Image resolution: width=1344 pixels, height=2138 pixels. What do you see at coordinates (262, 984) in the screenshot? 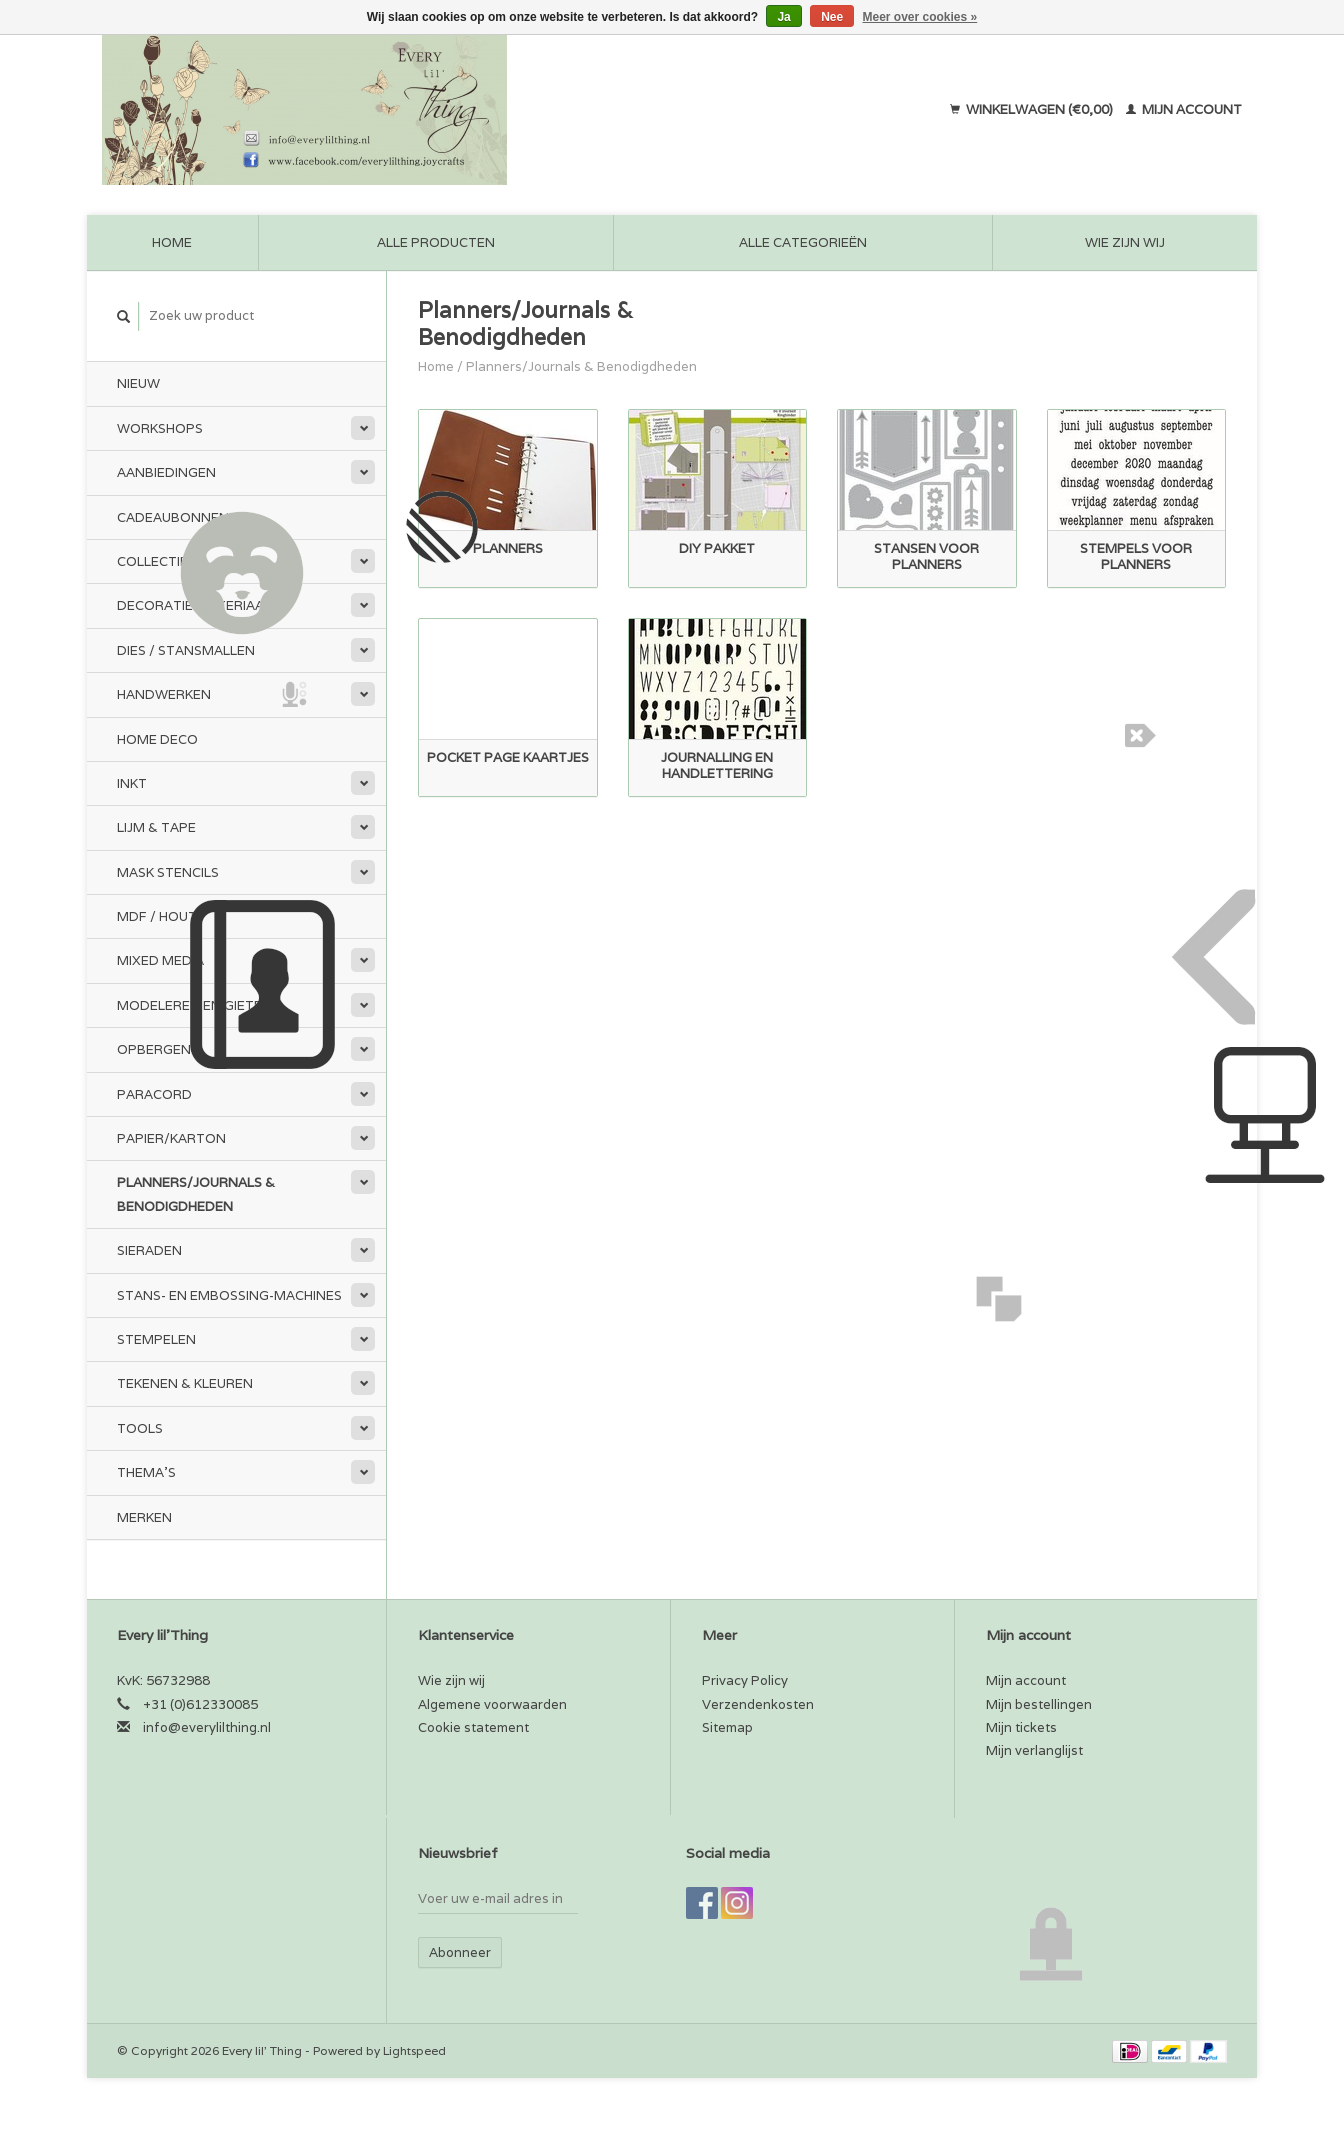
I see `open contacts or address book` at bounding box center [262, 984].